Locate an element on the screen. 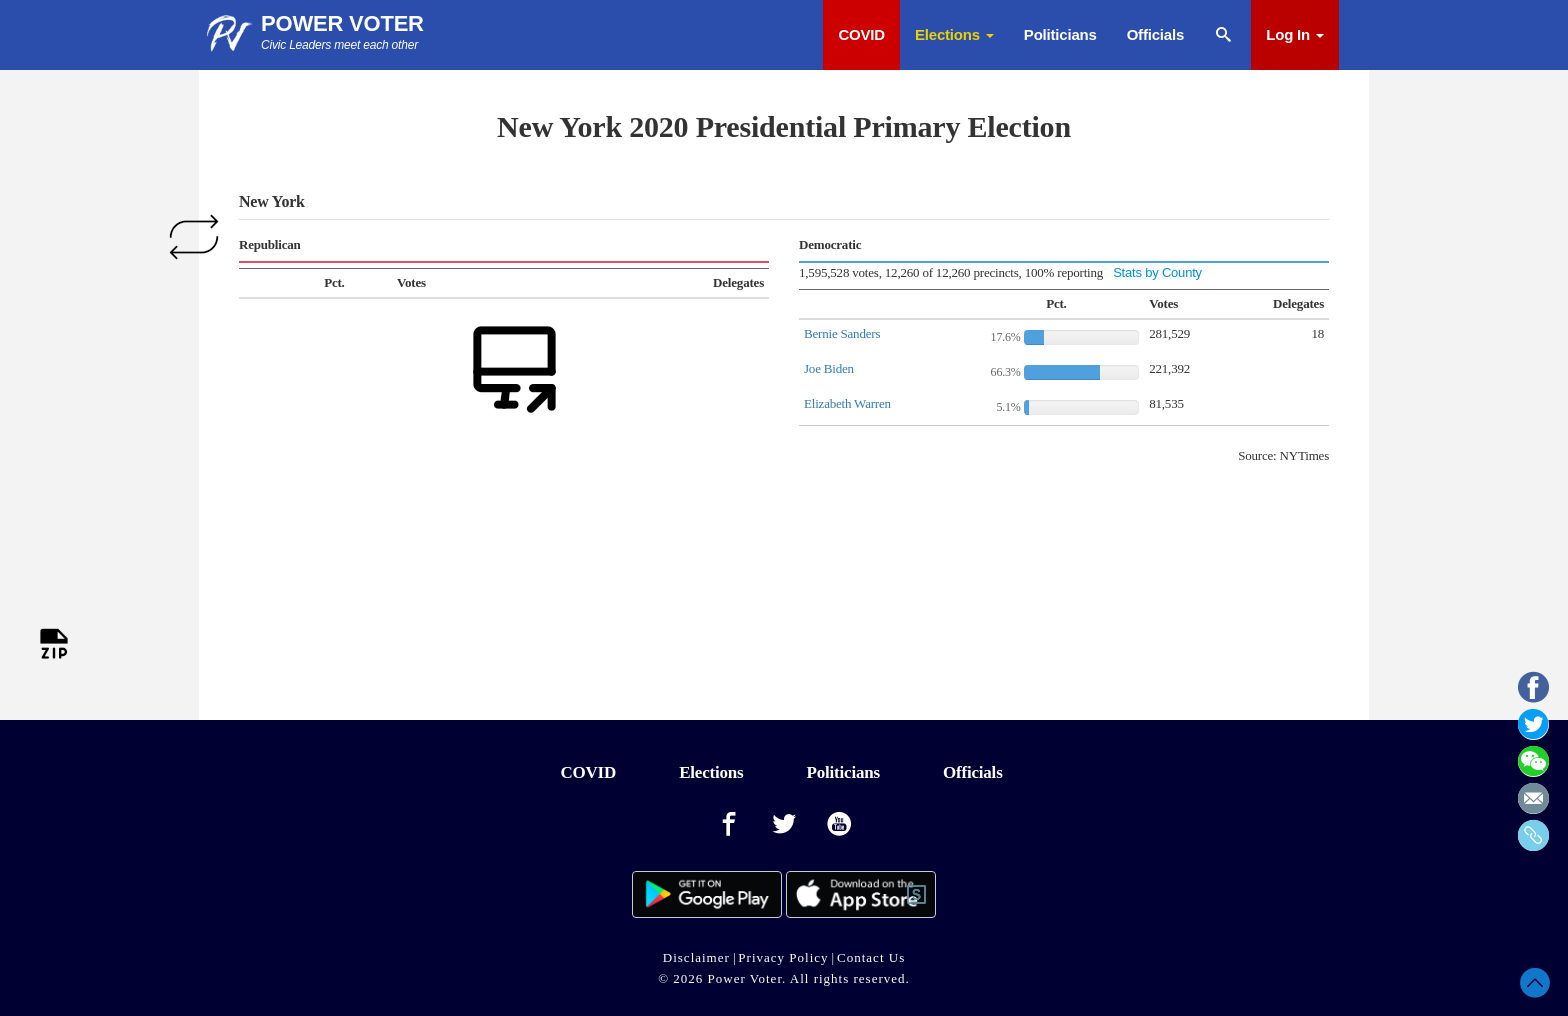 This screenshot has width=1568, height=1016. open or view a compressed zip file is located at coordinates (54, 645).